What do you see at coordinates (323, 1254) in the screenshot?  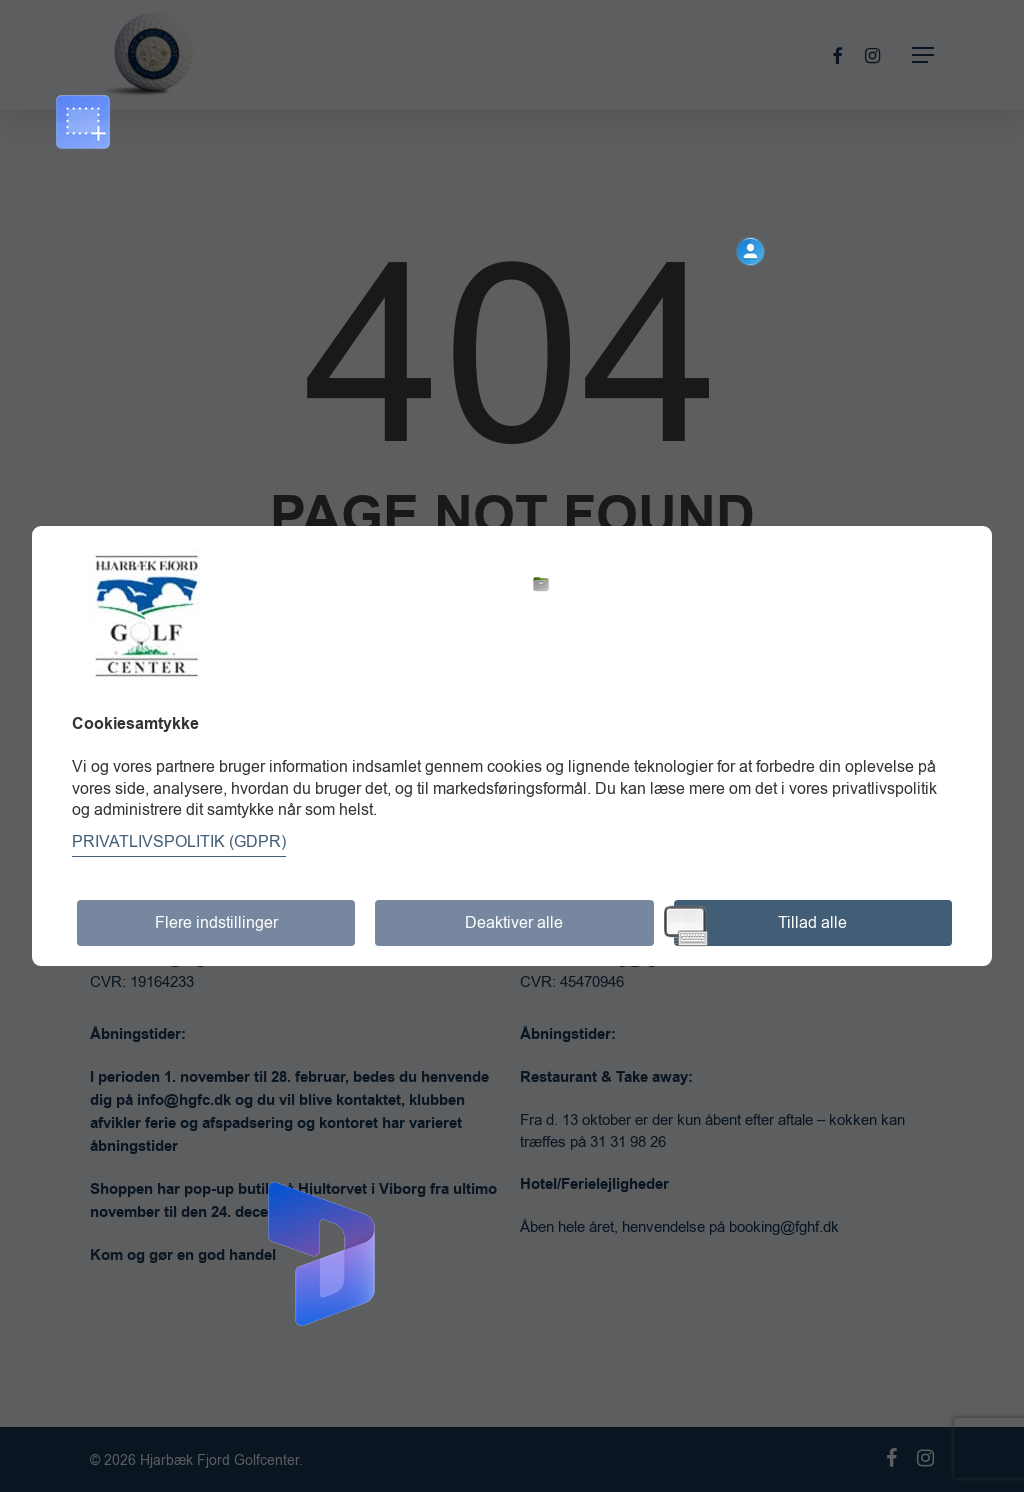 I see `open Microsoft Dynamics app` at bounding box center [323, 1254].